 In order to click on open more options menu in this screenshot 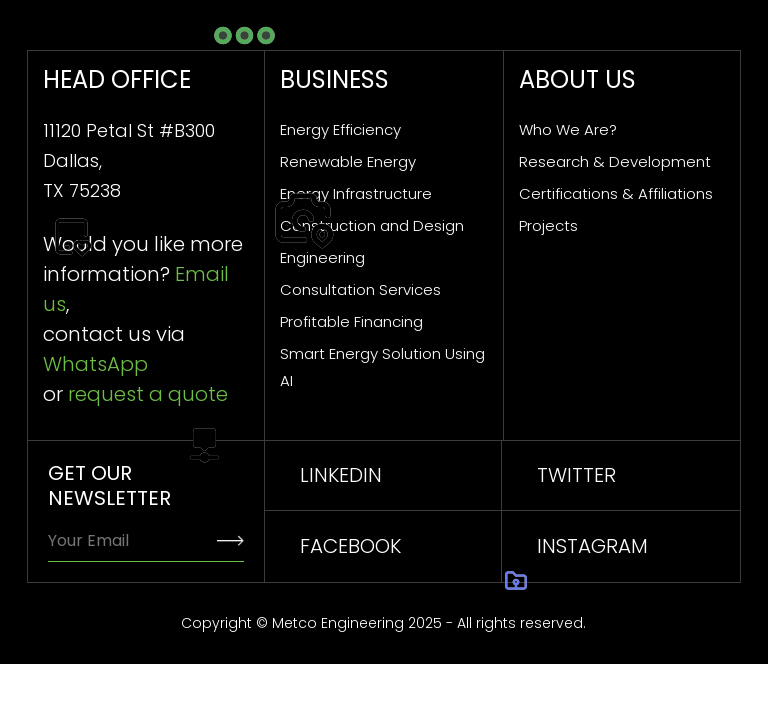, I will do `click(244, 35)`.